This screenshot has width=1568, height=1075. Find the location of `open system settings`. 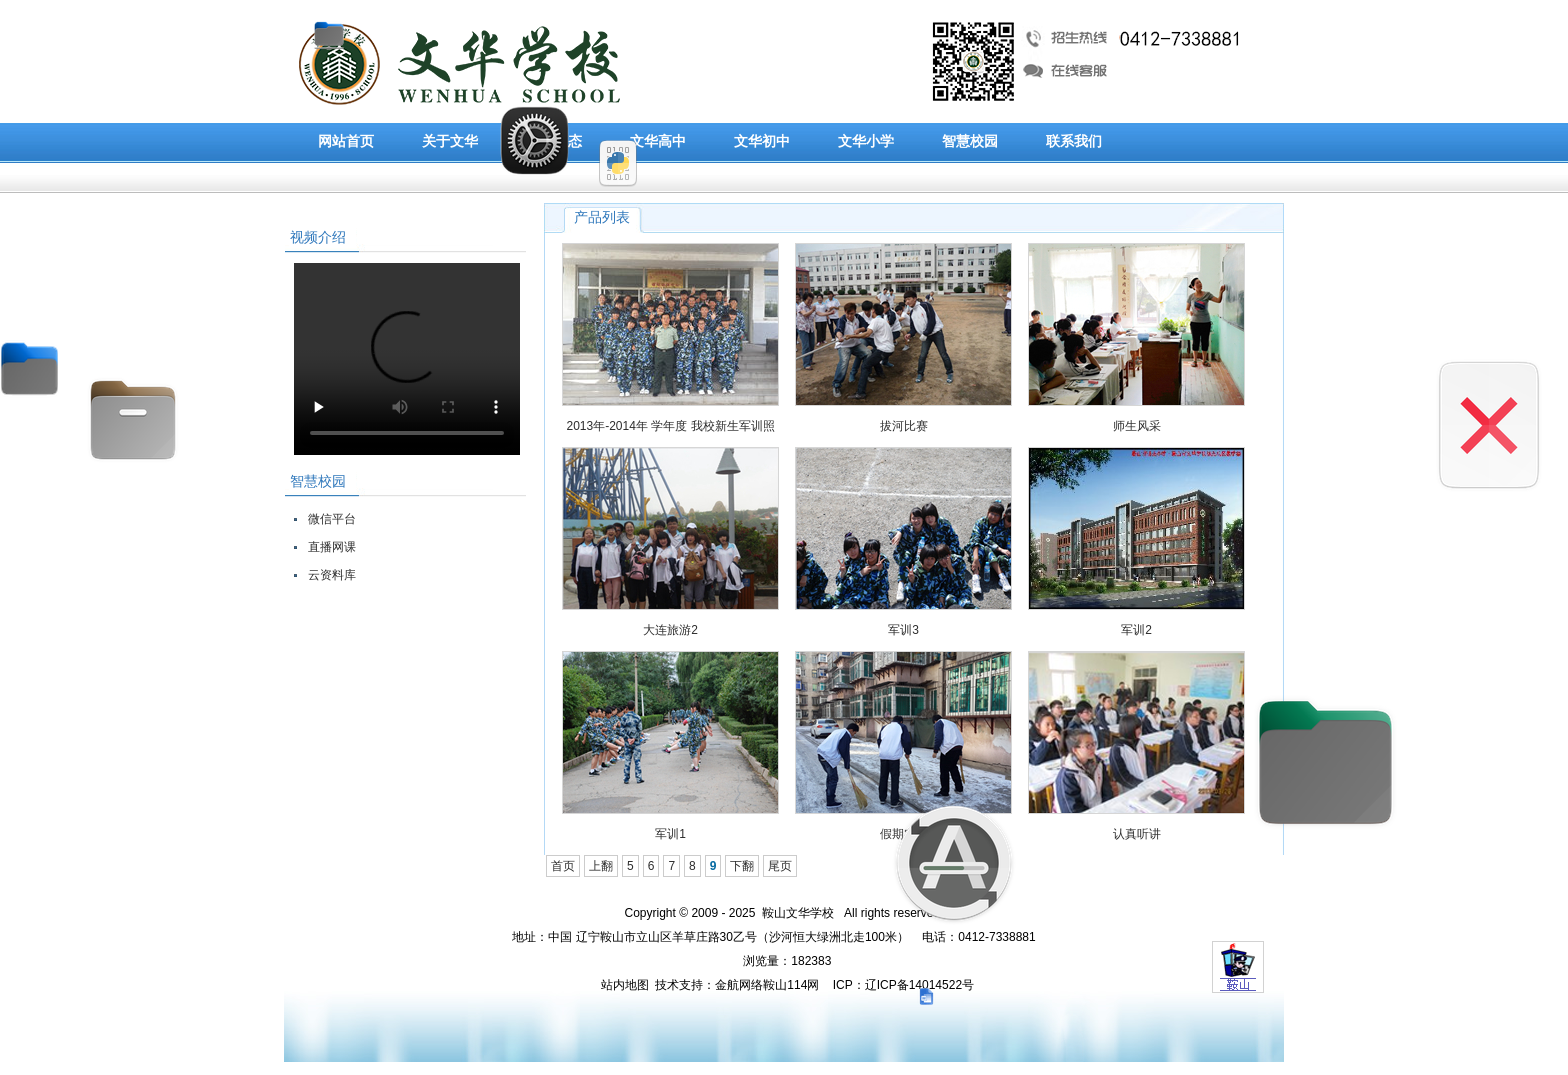

open system settings is located at coordinates (534, 140).